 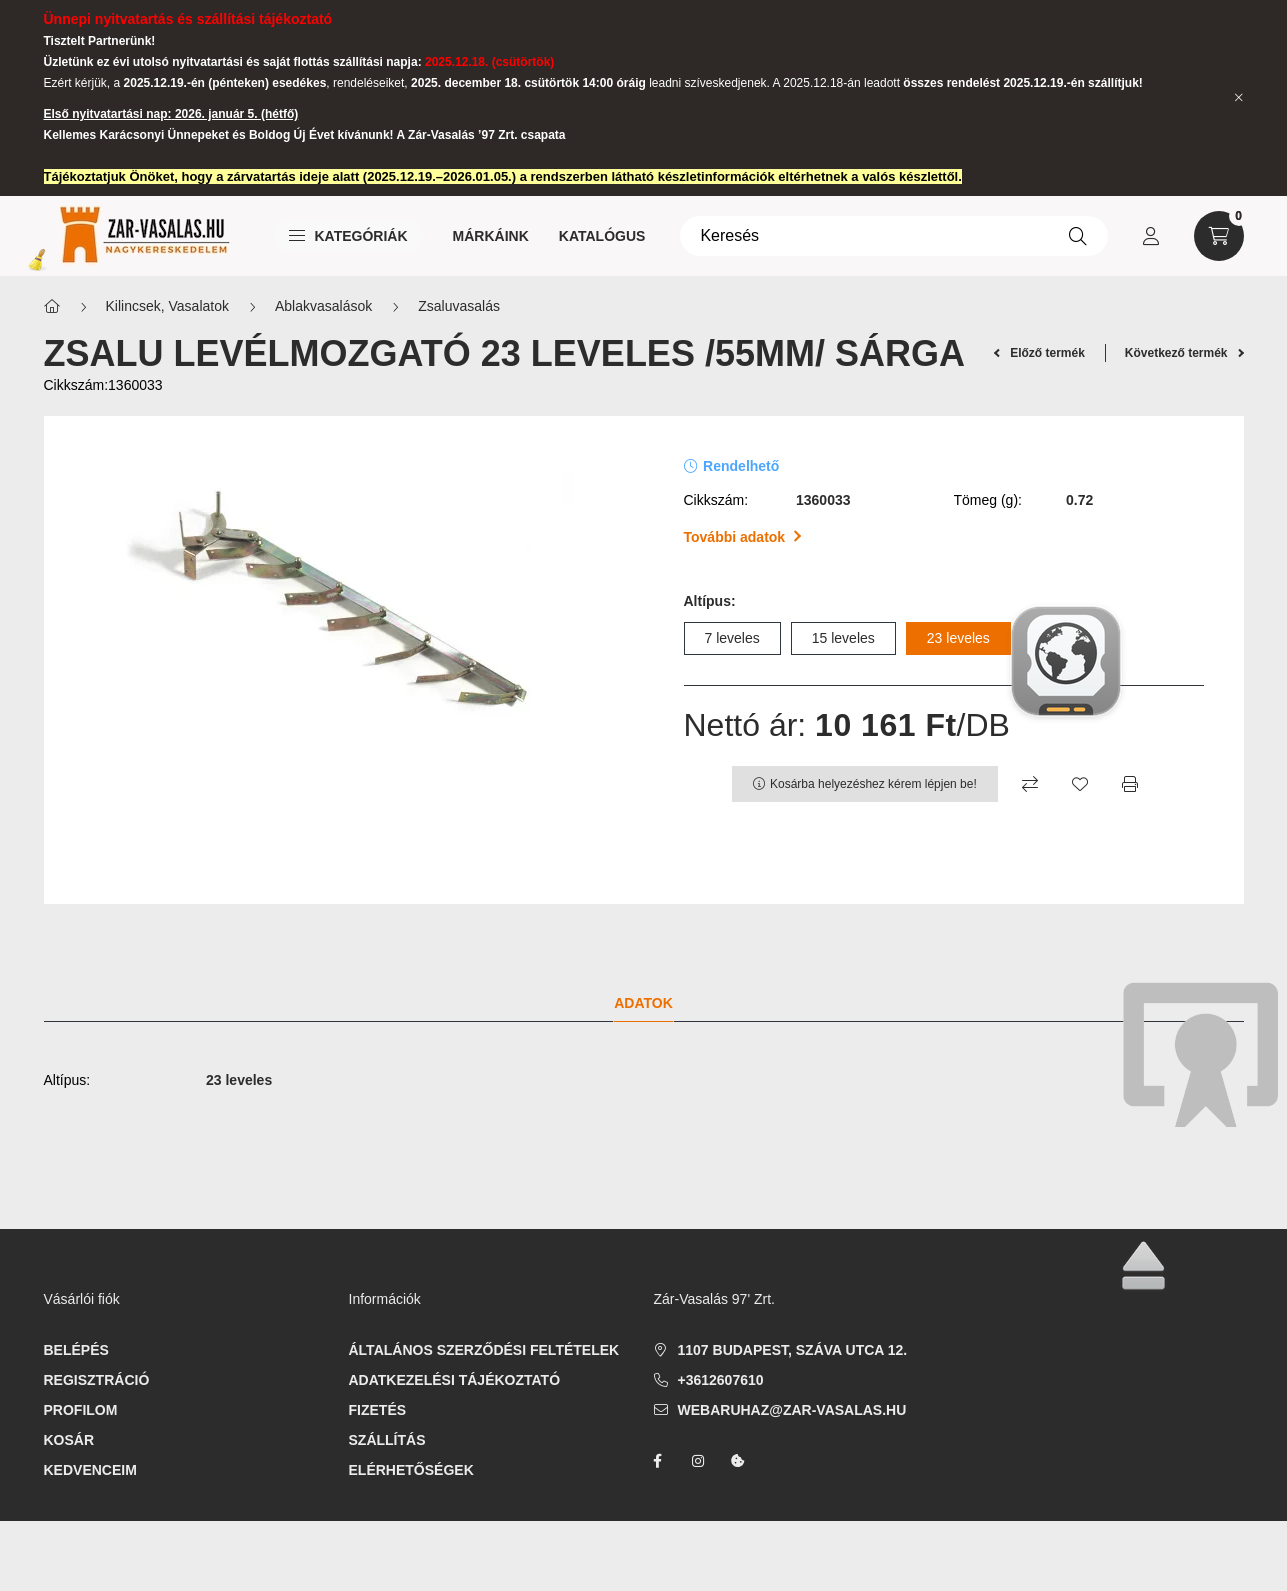 I want to click on clear all items or entries, so click(x=38, y=260).